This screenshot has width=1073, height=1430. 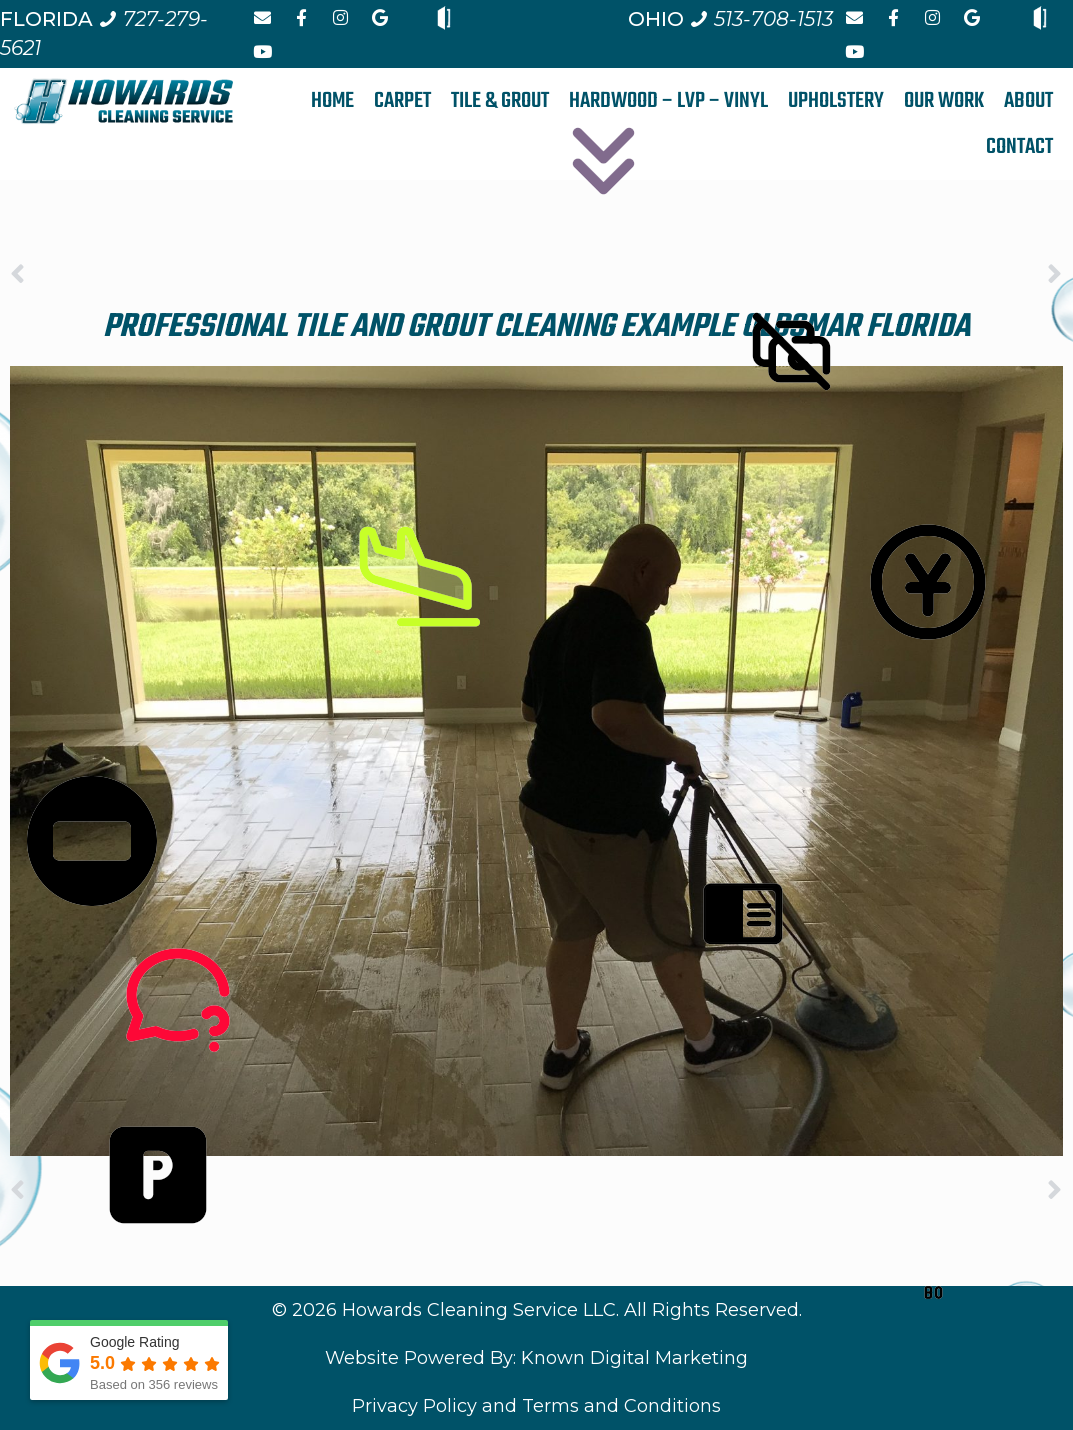 I want to click on make a payment in chinese yuan, so click(x=928, y=582).